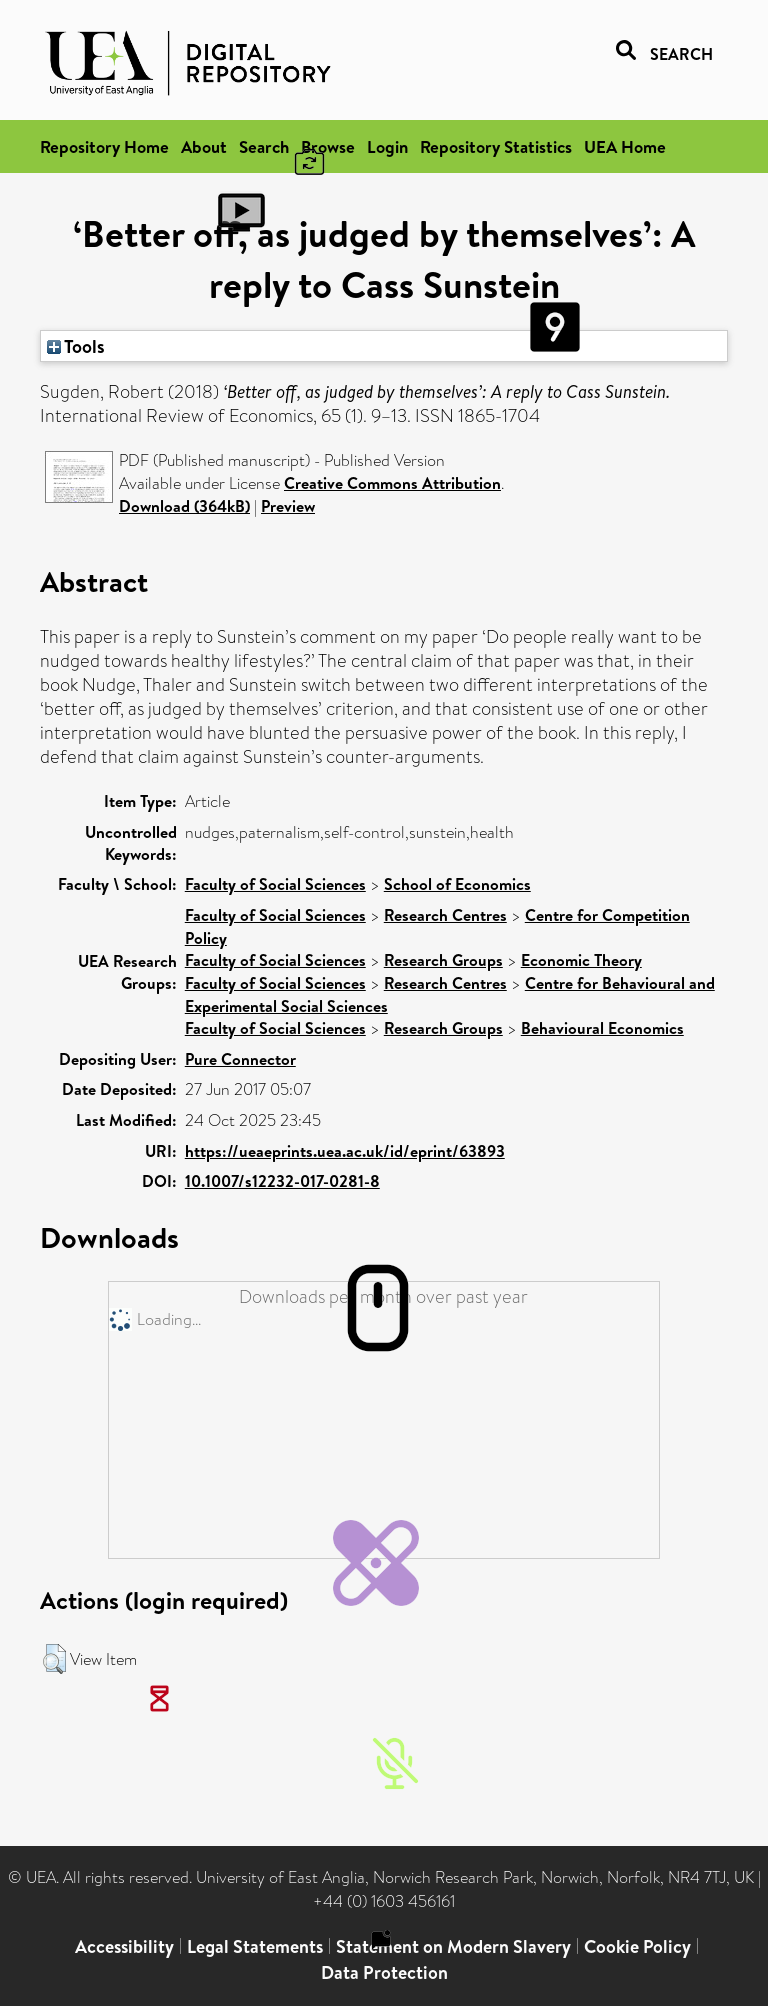 This screenshot has height=2006, width=768. What do you see at coordinates (381, 1941) in the screenshot?
I see `indicates unread messages in chat` at bounding box center [381, 1941].